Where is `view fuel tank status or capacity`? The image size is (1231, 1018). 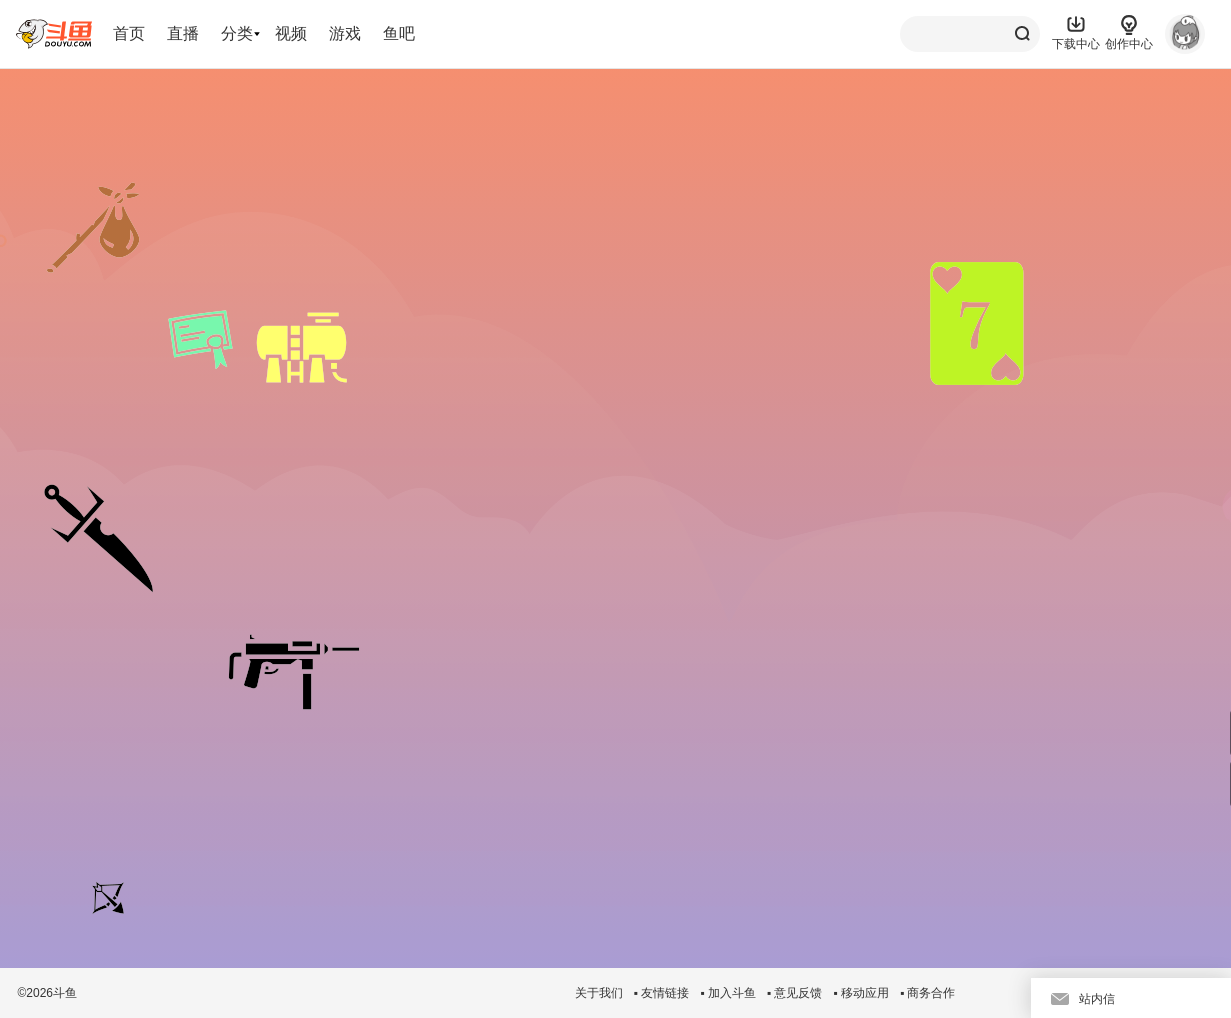
view fuel tank status or capacity is located at coordinates (301, 336).